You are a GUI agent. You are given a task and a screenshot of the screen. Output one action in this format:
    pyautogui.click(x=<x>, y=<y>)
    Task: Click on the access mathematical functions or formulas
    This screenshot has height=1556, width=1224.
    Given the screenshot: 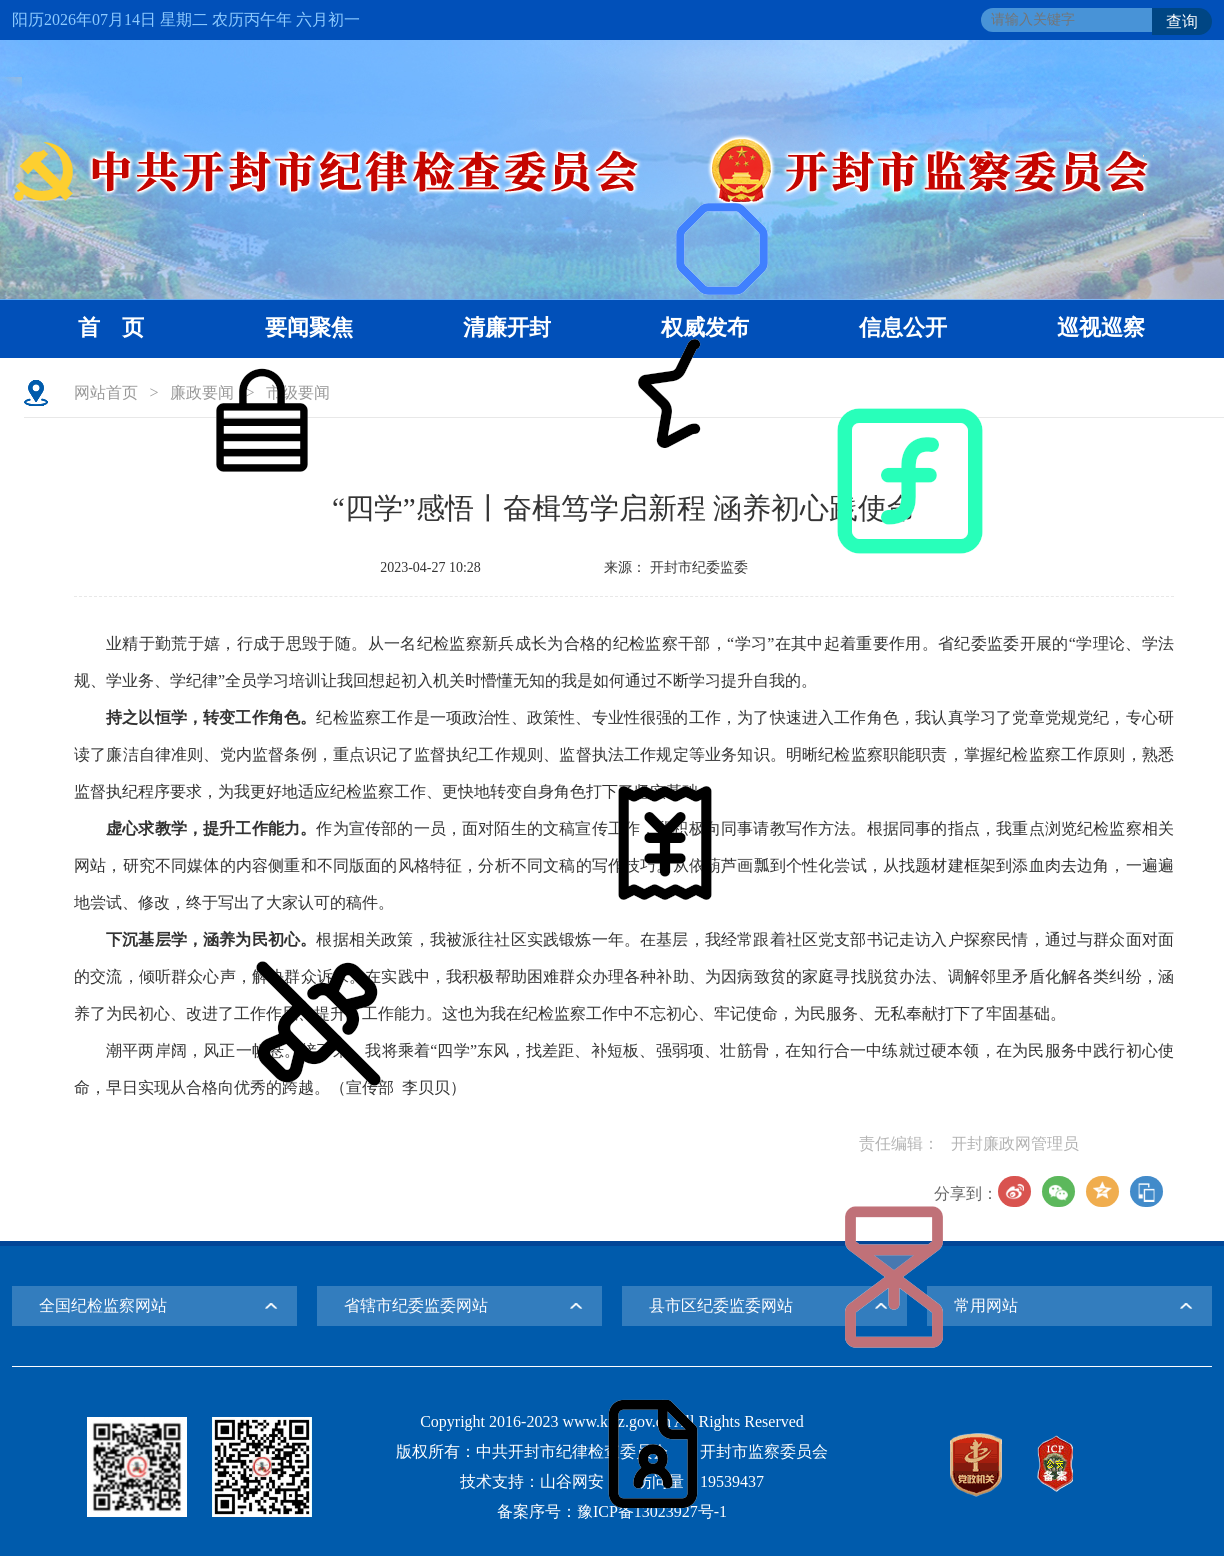 What is the action you would take?
    pyautogui.click(x=910, y=481)
    